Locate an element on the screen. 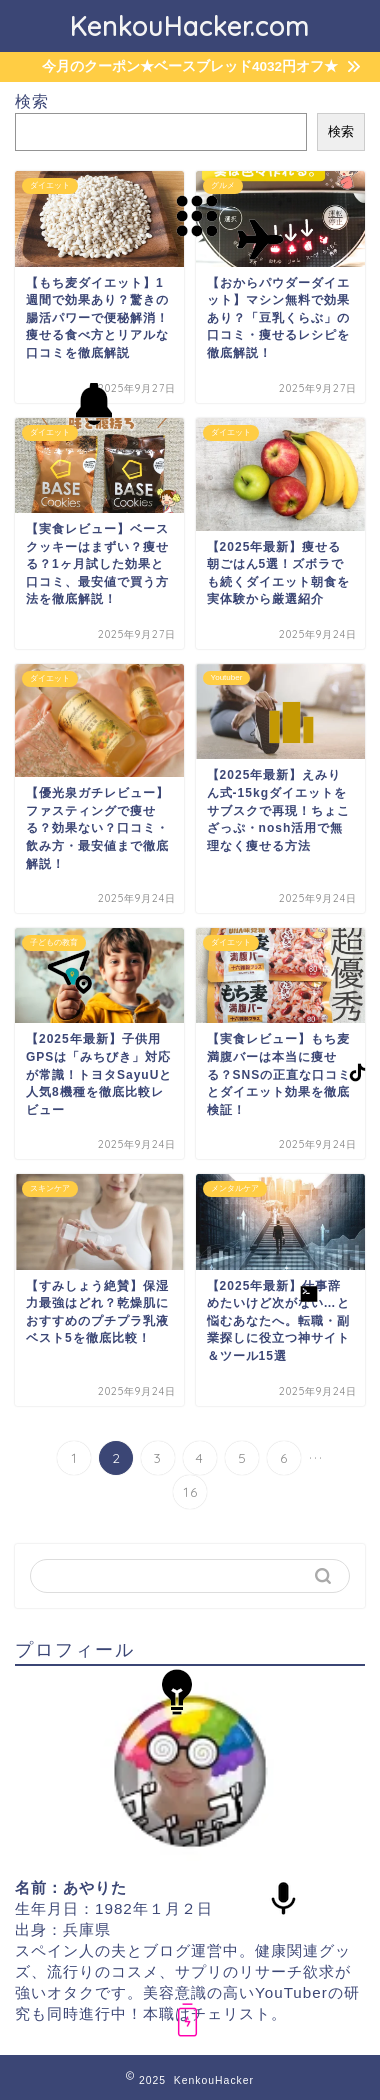  view your notifications is located at coordinates (94, 404).